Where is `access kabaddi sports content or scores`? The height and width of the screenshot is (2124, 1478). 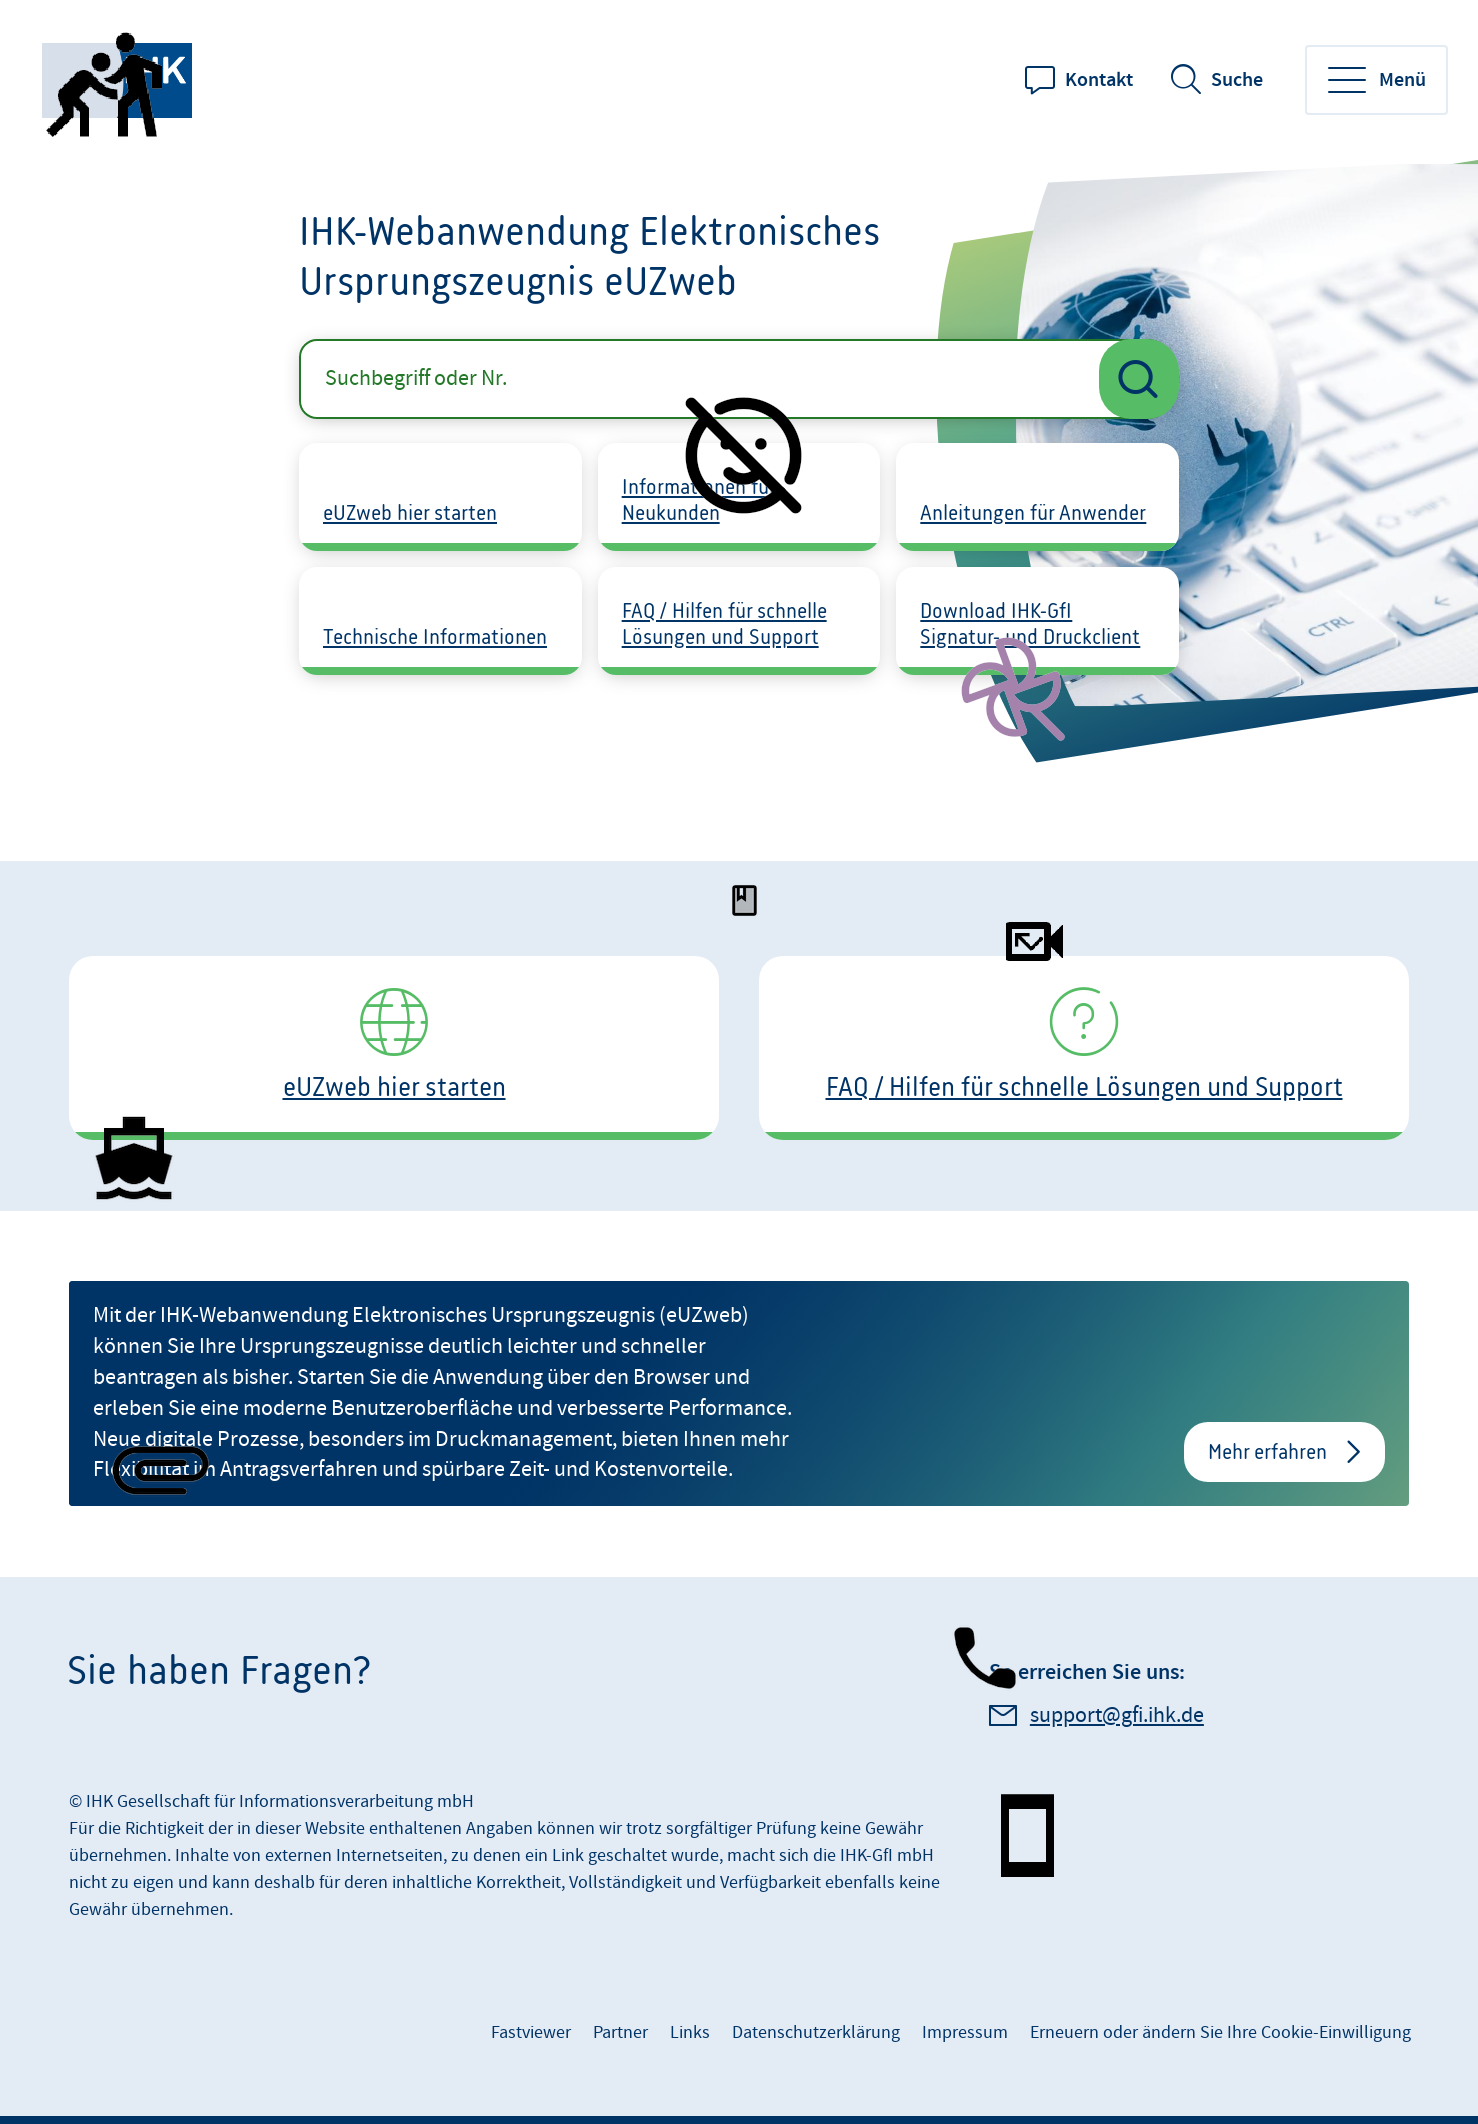 access kabaddi sports content or scores is located at coordinates (104, 89).